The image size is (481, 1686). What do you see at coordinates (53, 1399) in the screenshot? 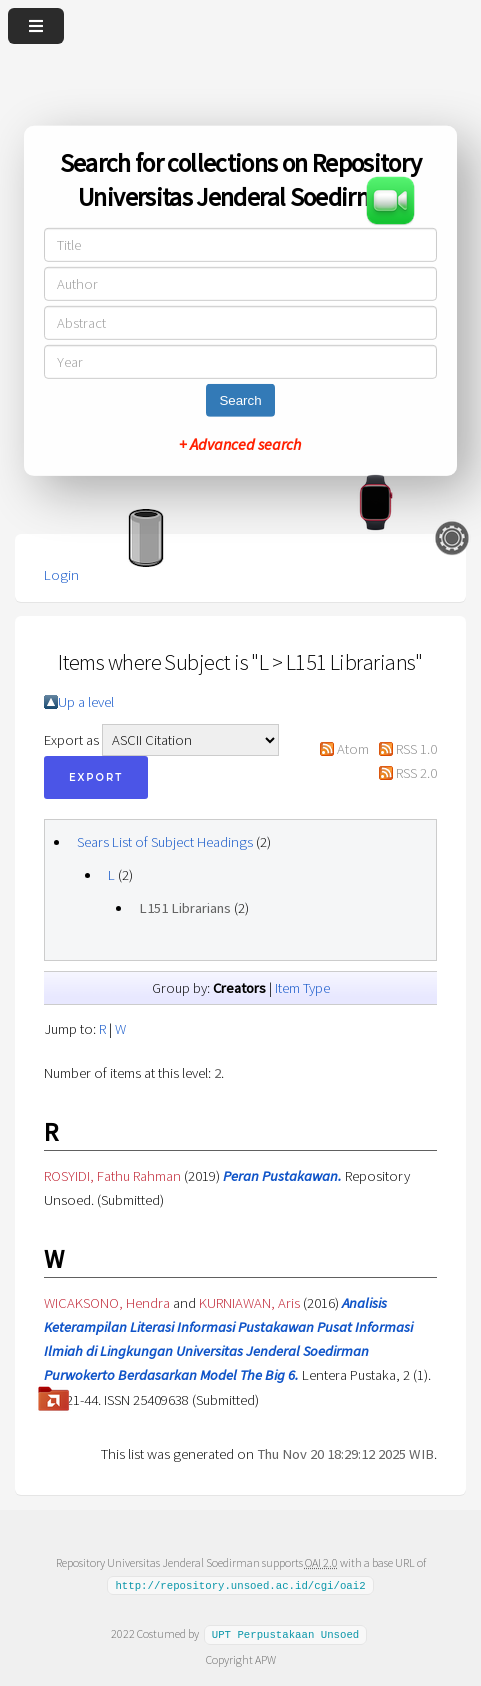
I see `folder containing AMD-related files or drivers` at bounding box center [53, 1399].